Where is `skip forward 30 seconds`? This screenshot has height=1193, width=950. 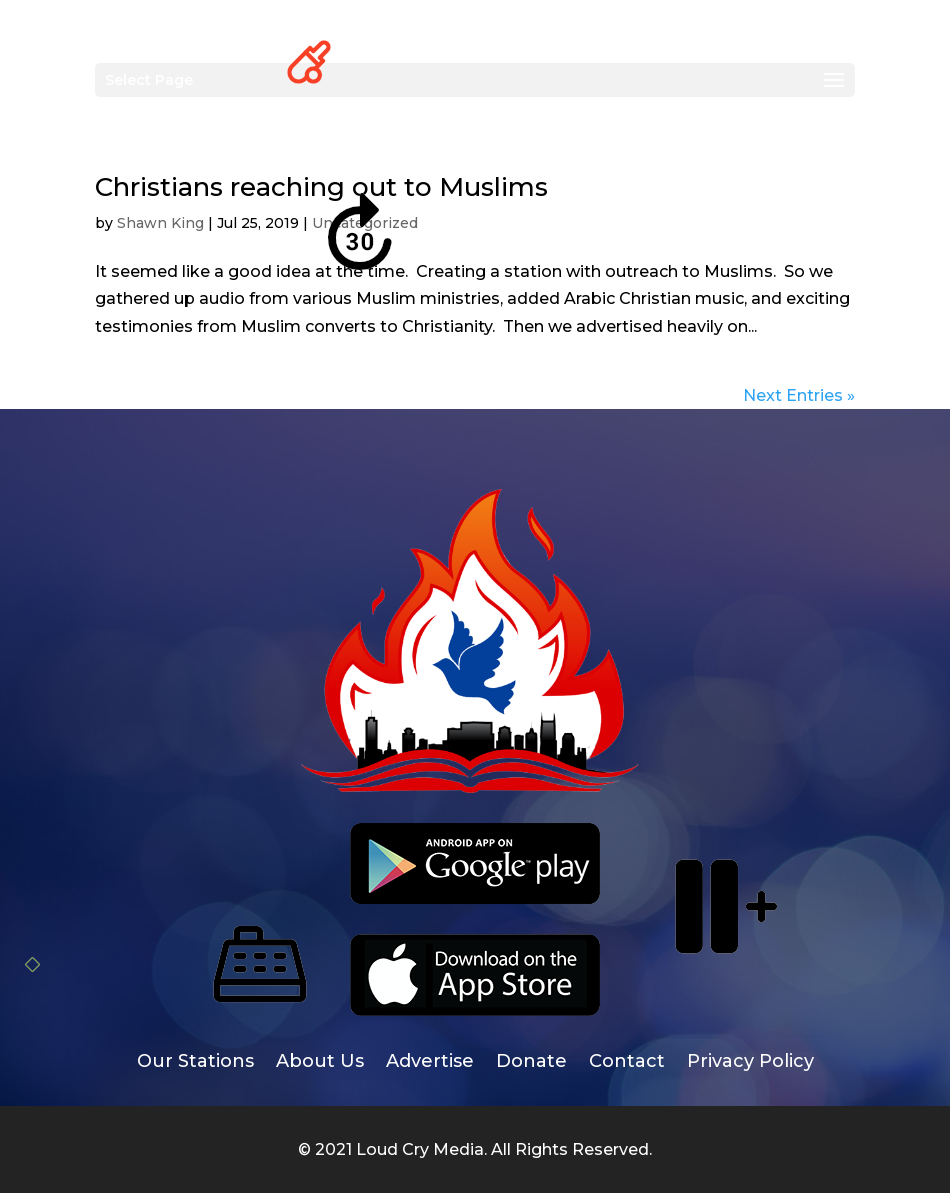
skip forward 30 seconds is located at coordinates (360, 234).